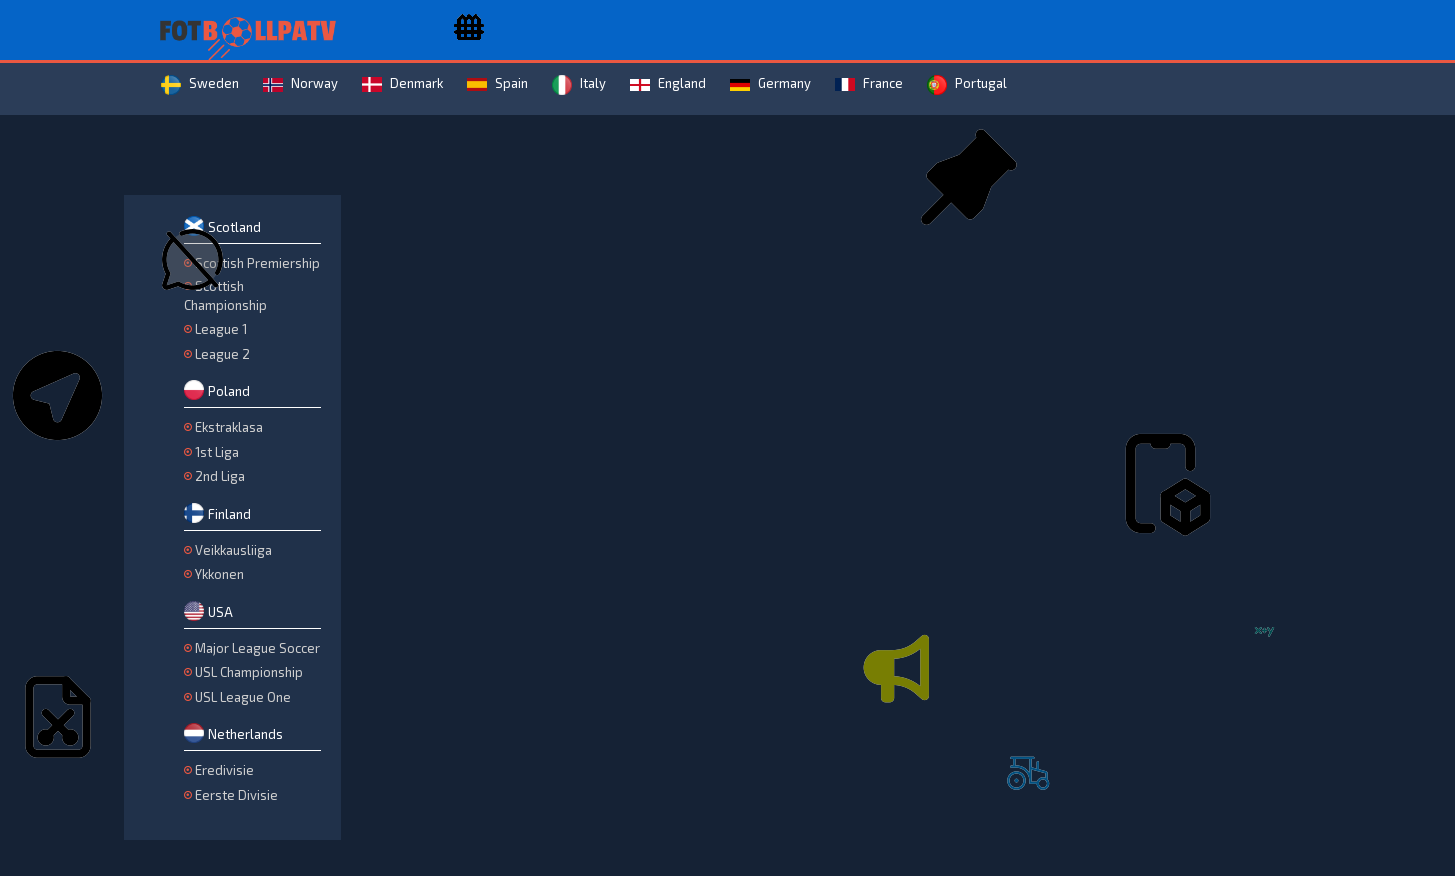 Image resolution: width=1455 pixels, height=876 pixels. What do you see at coordinates (967, 178) in the screenshot?
I see `pin this item to keep it visible` at bounding box center [967, 178].